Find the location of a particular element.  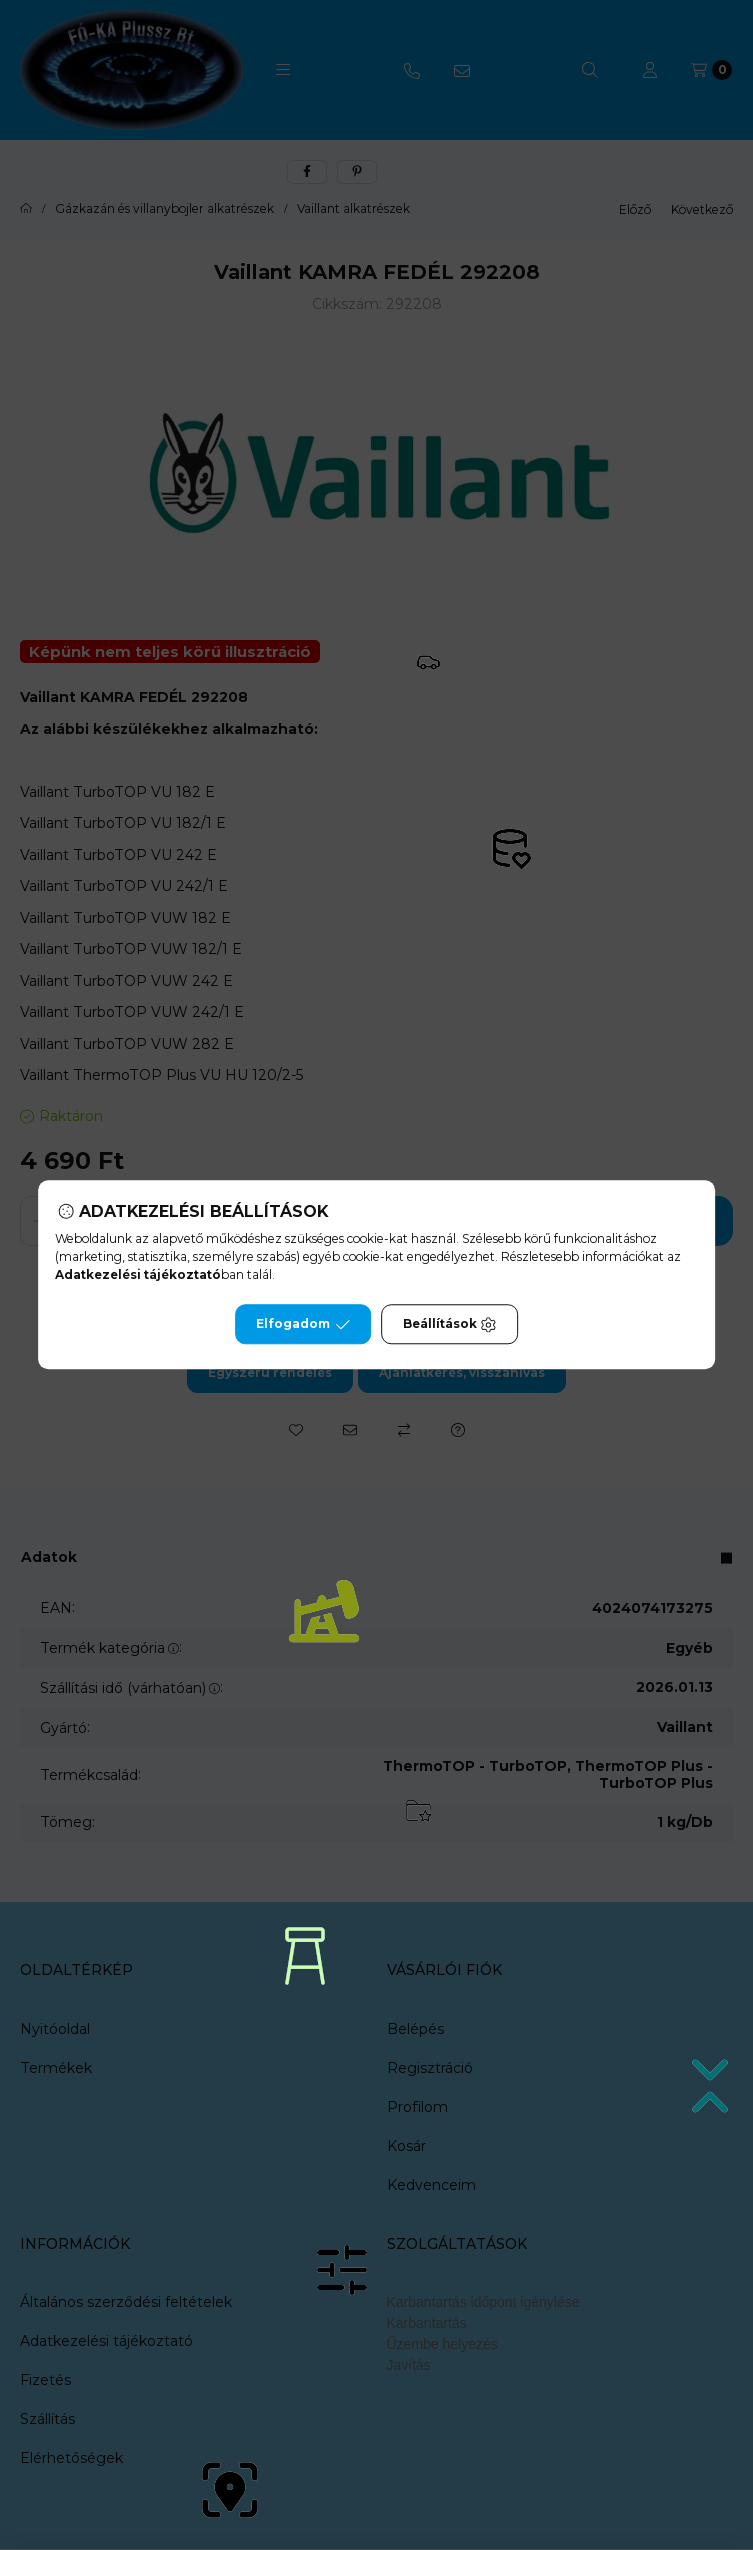

browse furniture or seating options is located at coordinates (305, 1956).